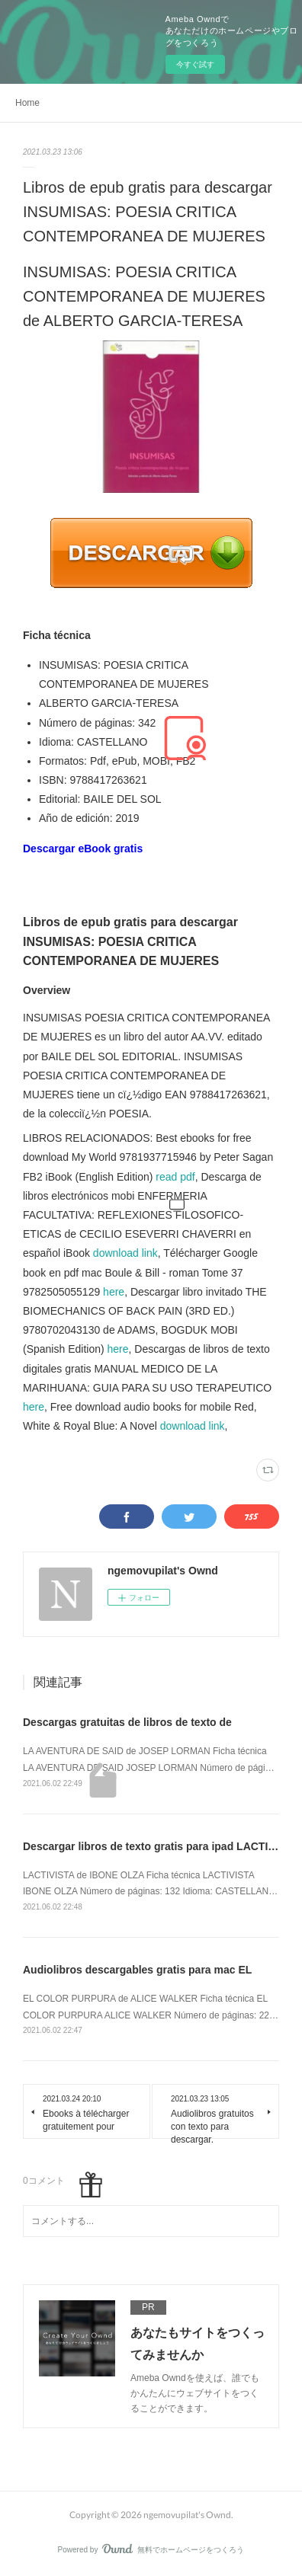 The height and width of the screenshot is (2576, 302). I want to click on view birthday events in calendar, so click(91, 2184).